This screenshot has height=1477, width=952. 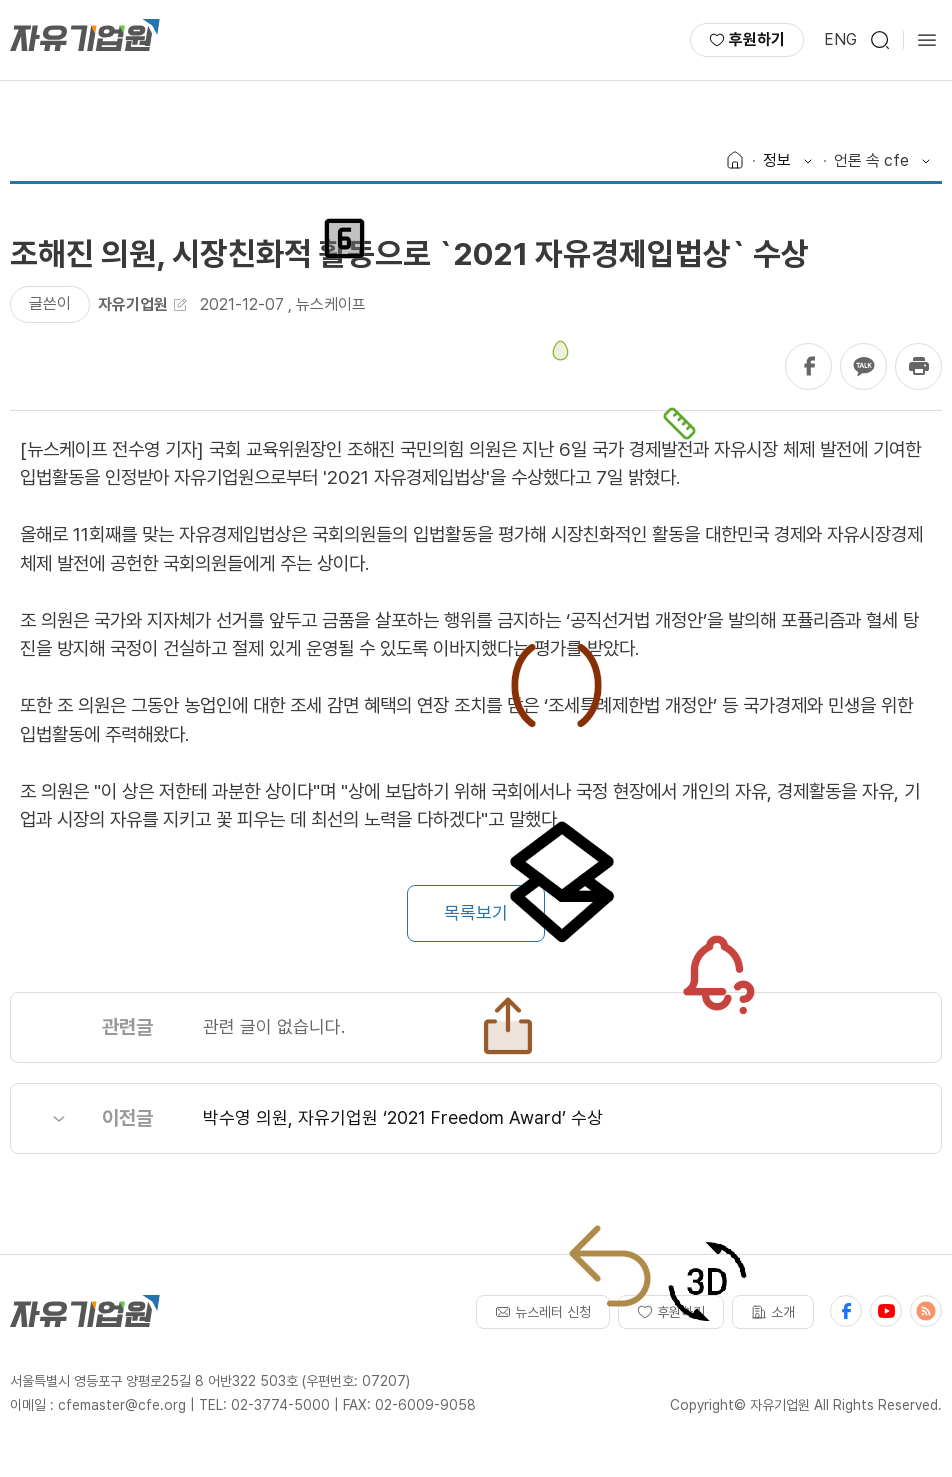 What do you see at coordinates (508, 1028) in the screenshot?
I see `export or share content to another app` at bounding box center [508, 1028].